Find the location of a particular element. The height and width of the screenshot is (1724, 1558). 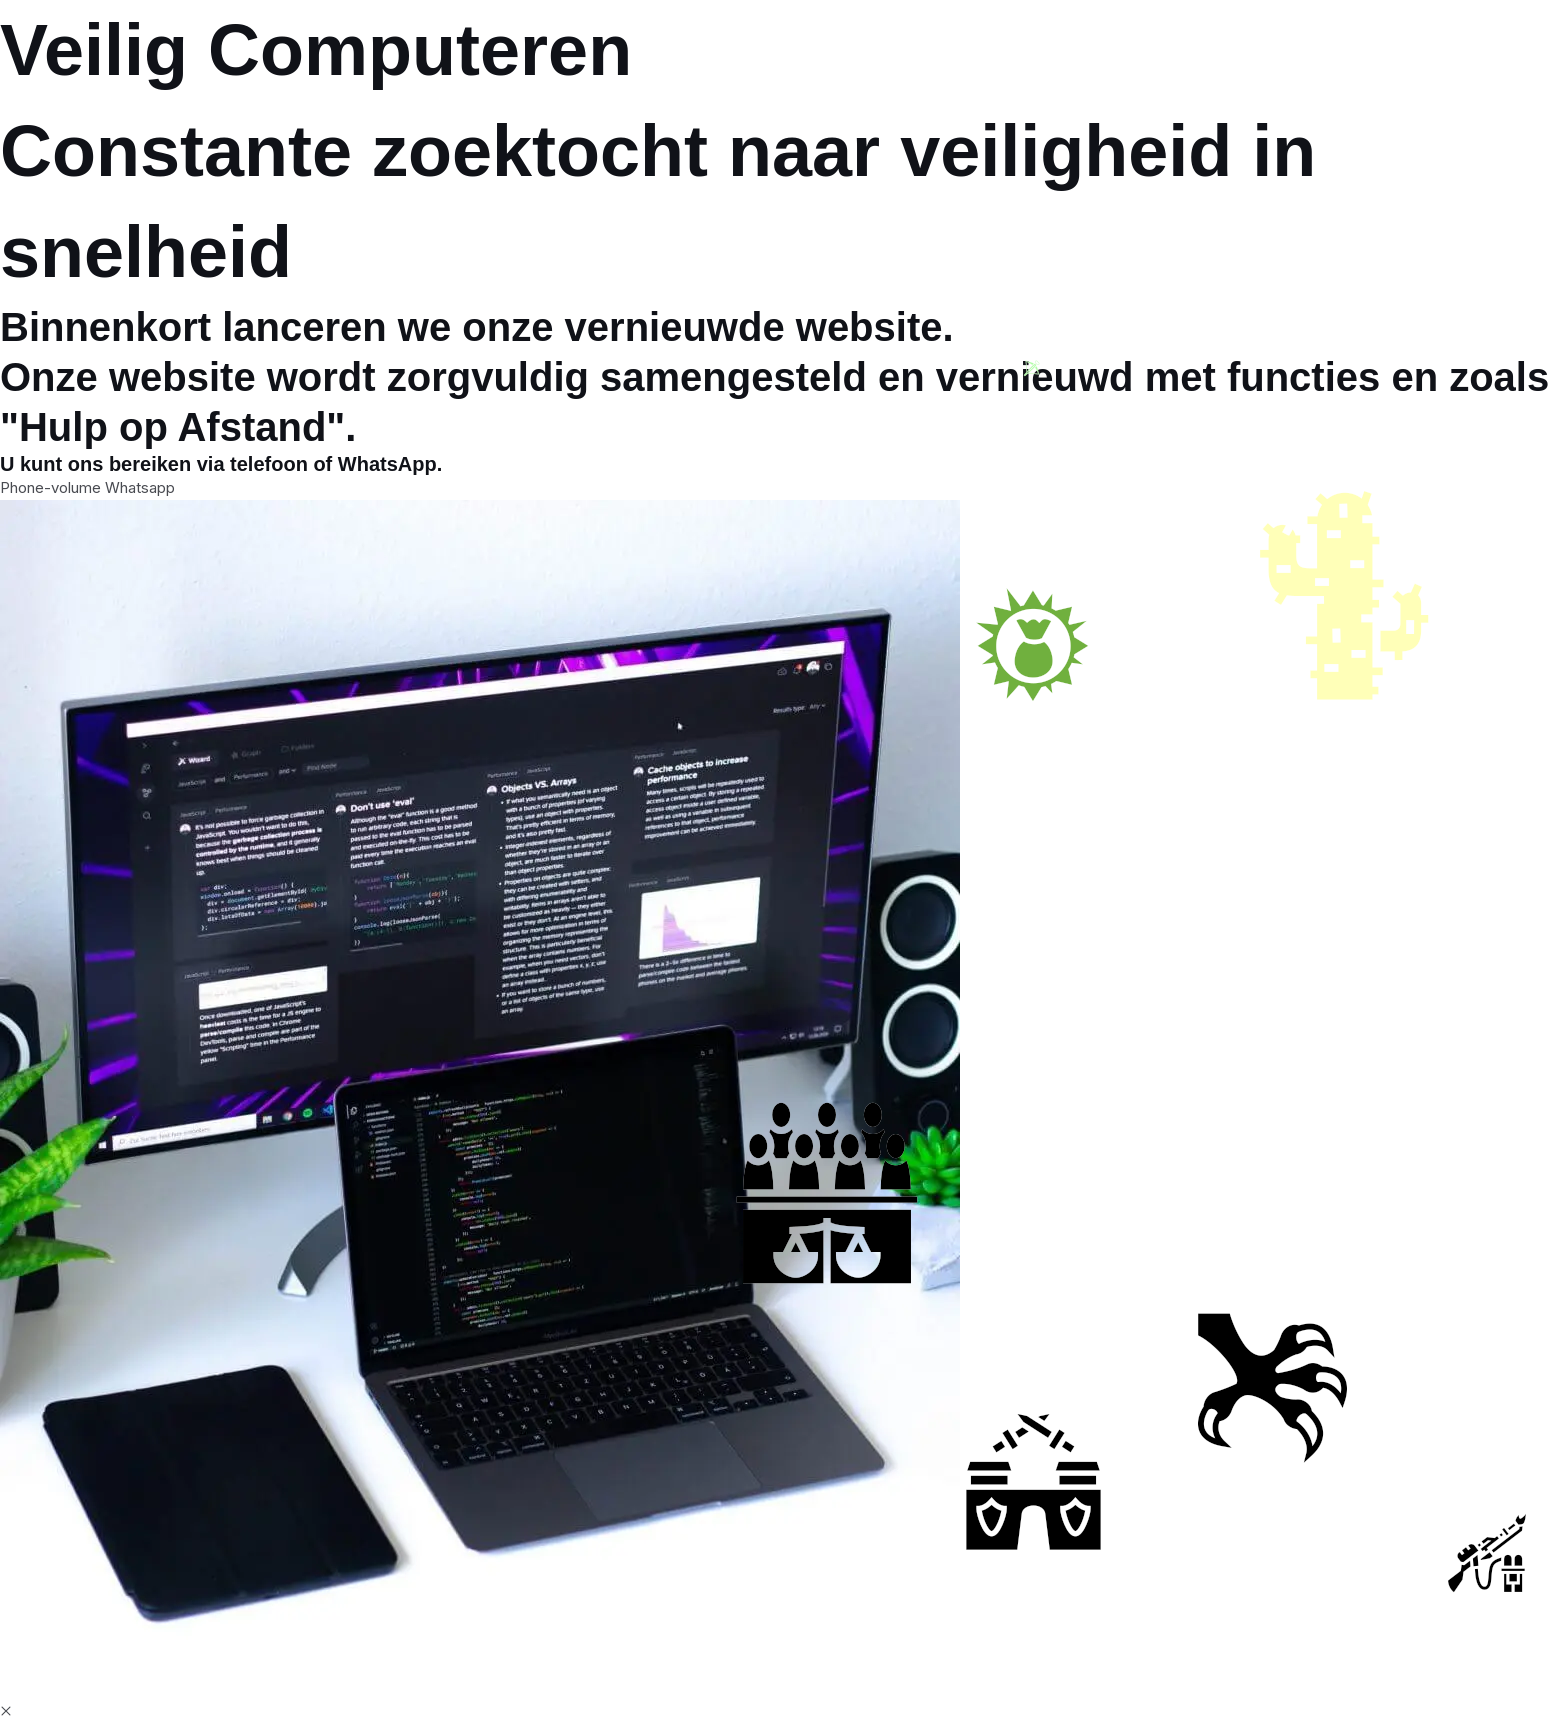

select crossbow weapon in game inventory is located at coordinates (1031, 368).